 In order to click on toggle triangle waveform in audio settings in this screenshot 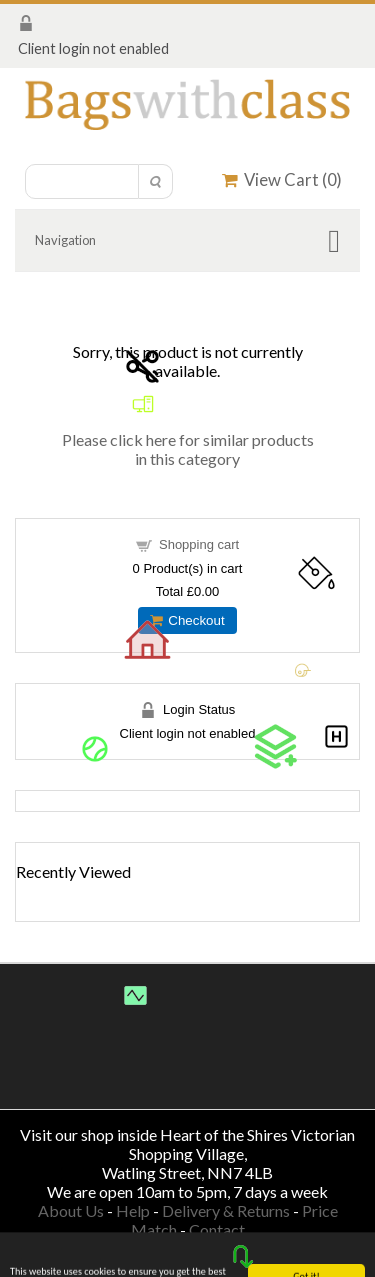, I will do `click(135, 995)`.